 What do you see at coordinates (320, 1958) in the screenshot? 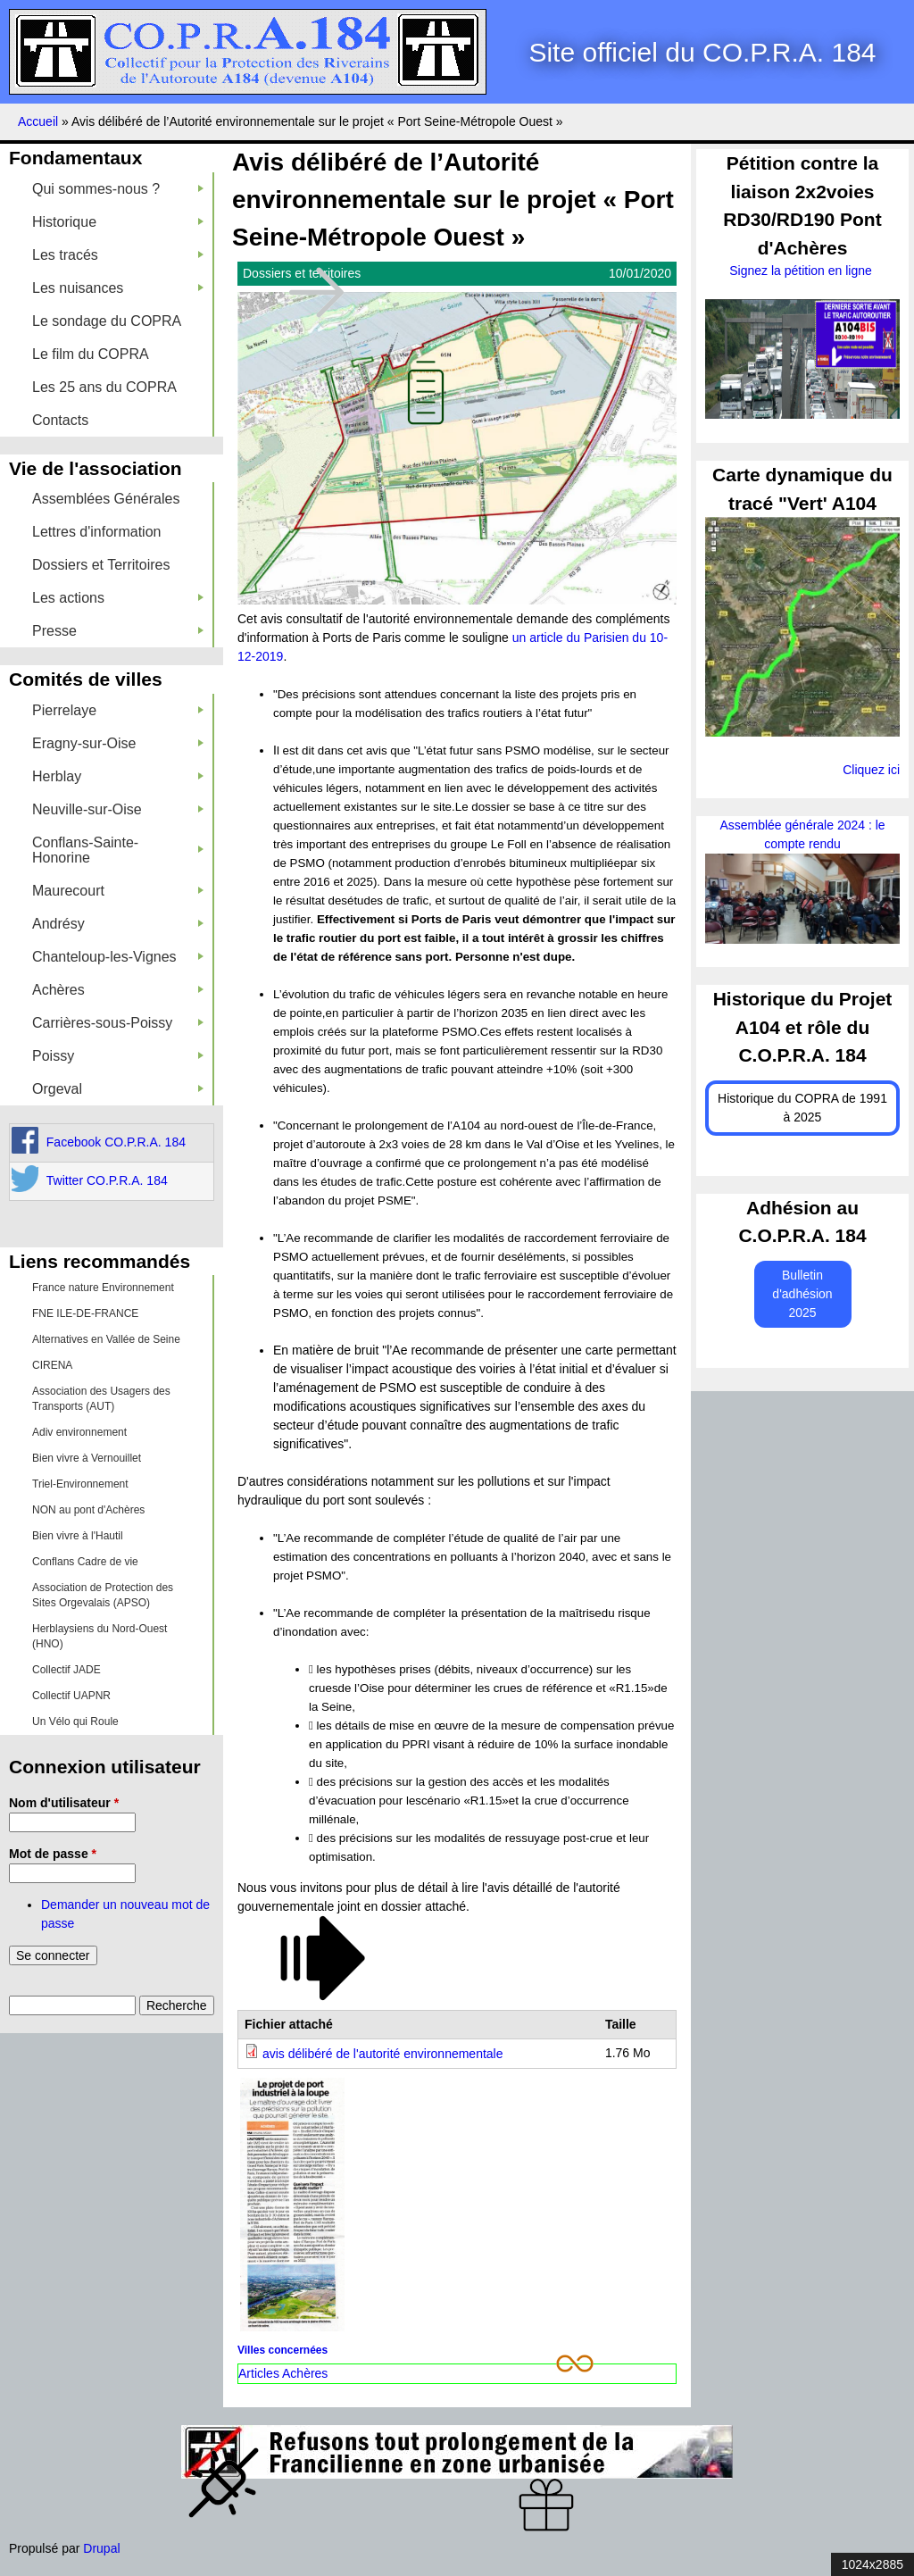
I see `skip forward or advance multiple steps` at bounding box center [320, 1958].